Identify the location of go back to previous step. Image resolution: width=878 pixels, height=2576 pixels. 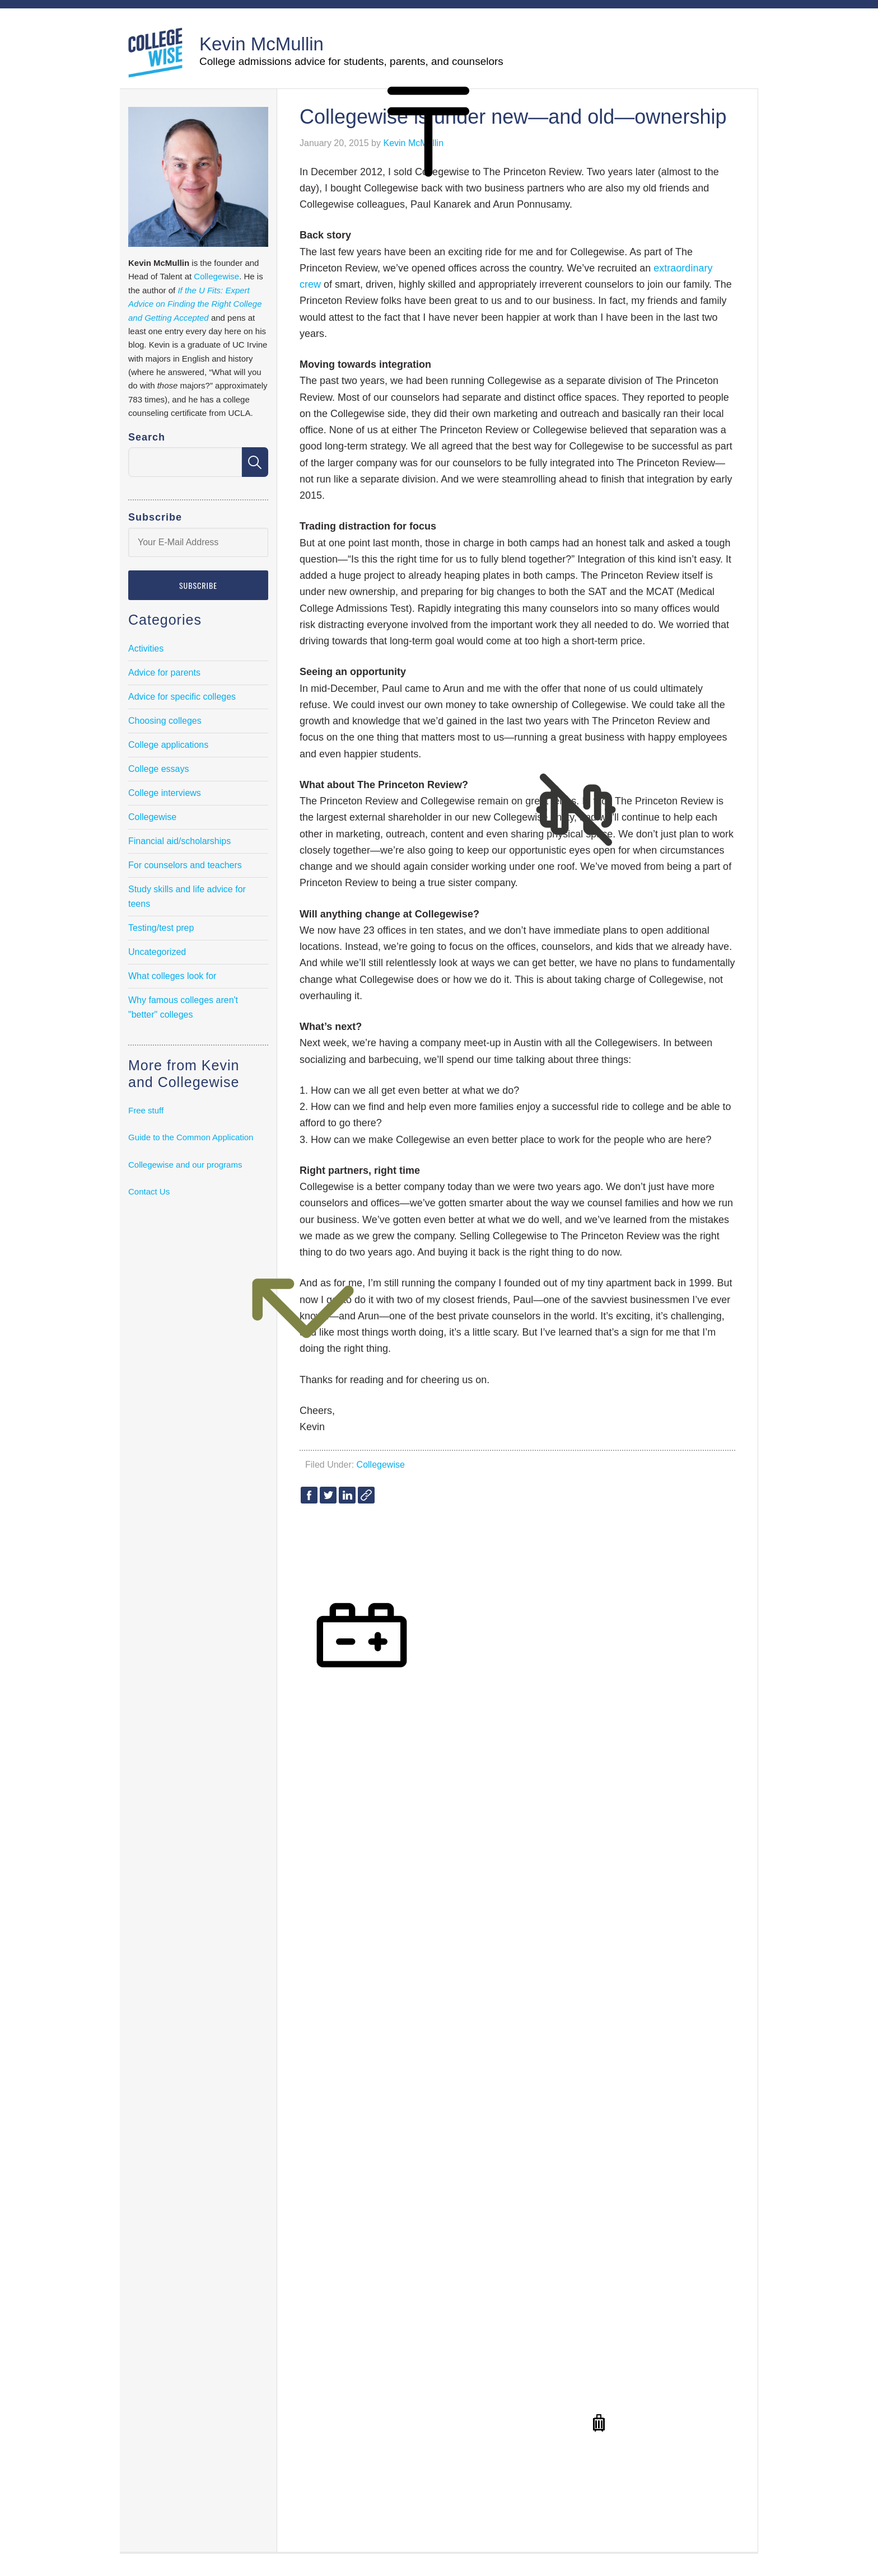
(303, 1305).